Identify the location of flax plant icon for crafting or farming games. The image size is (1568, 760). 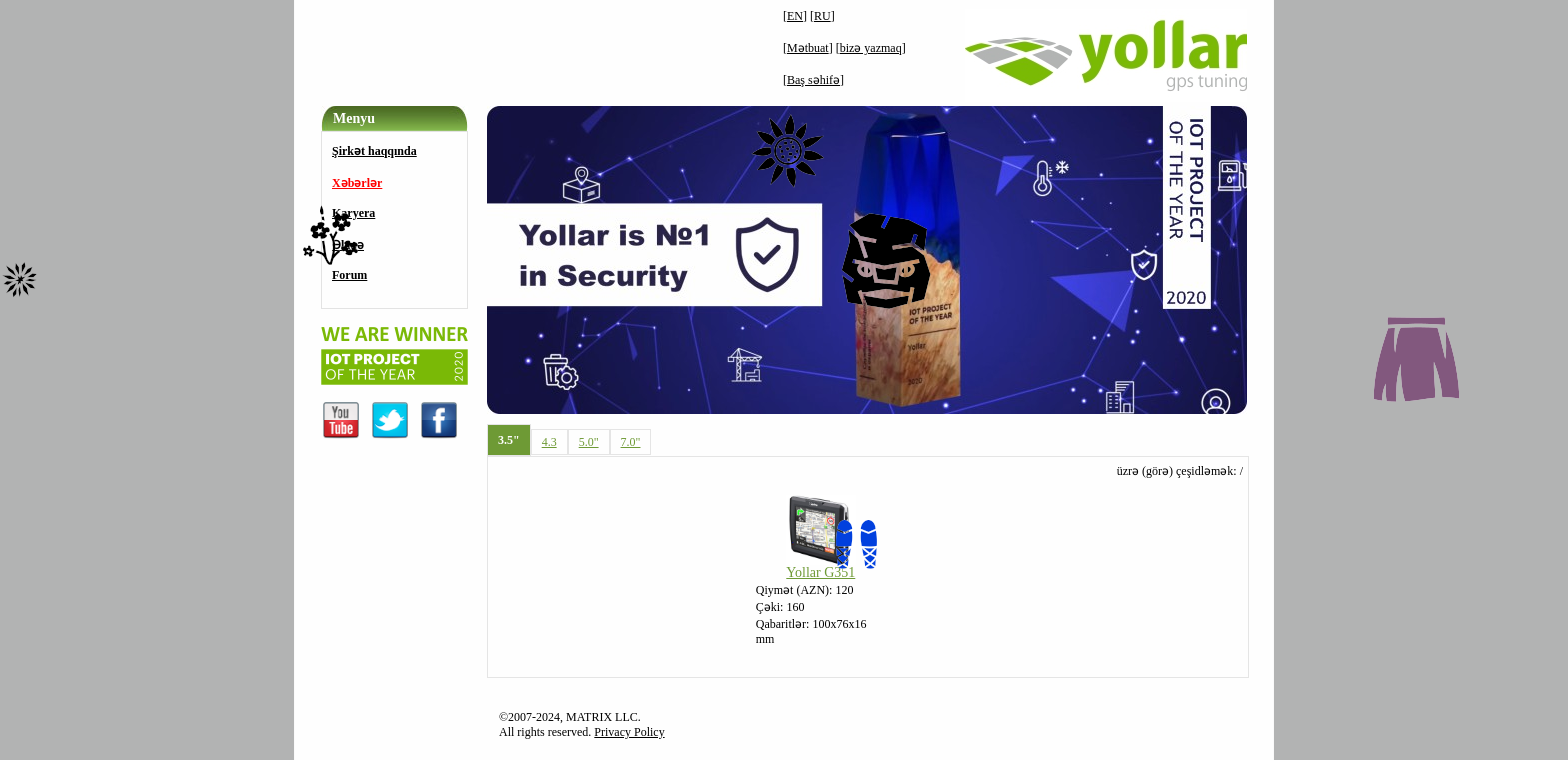
(330, 234).